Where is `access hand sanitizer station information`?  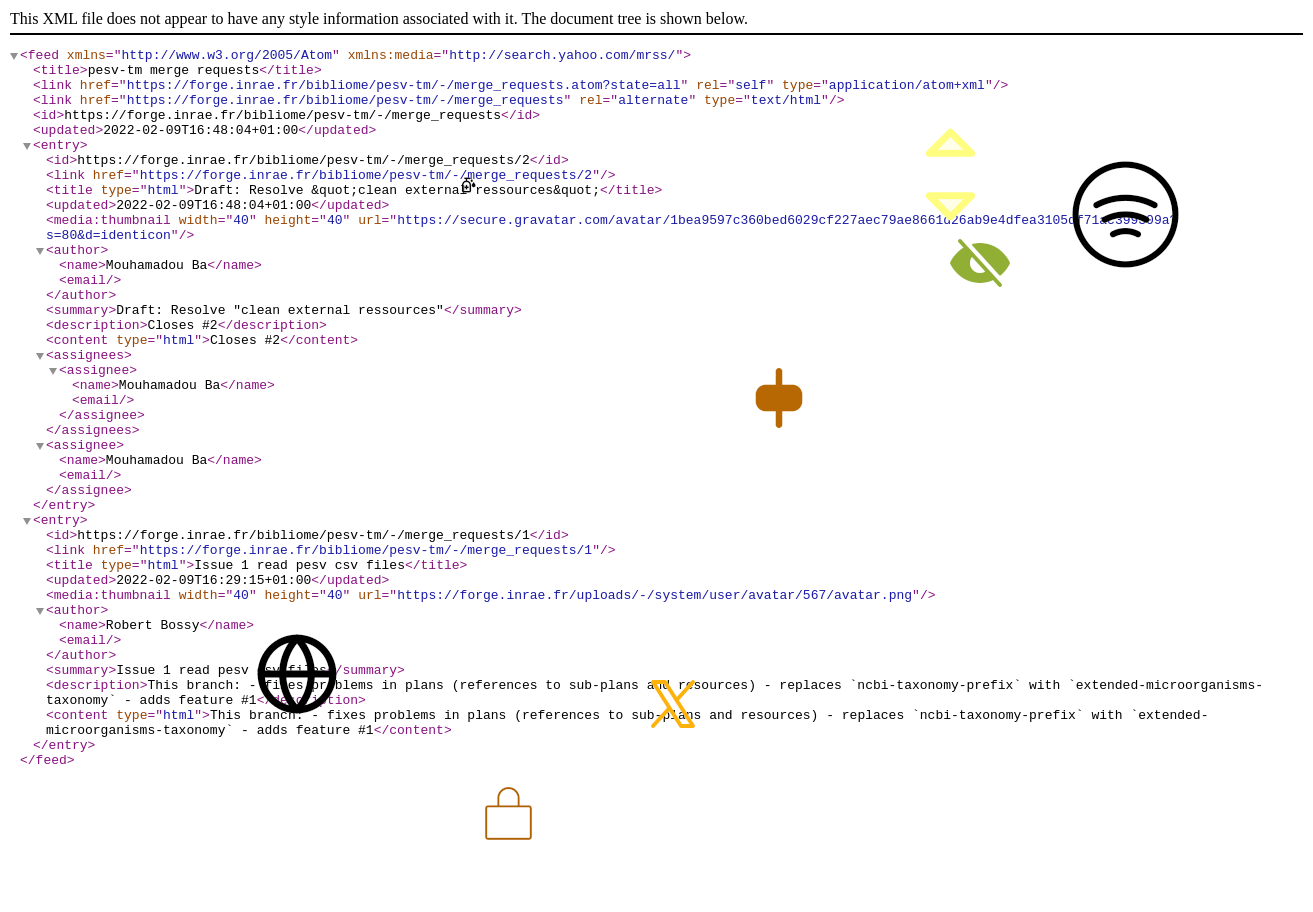
access hand sanitizer station information is located at coordinates (468, 185).